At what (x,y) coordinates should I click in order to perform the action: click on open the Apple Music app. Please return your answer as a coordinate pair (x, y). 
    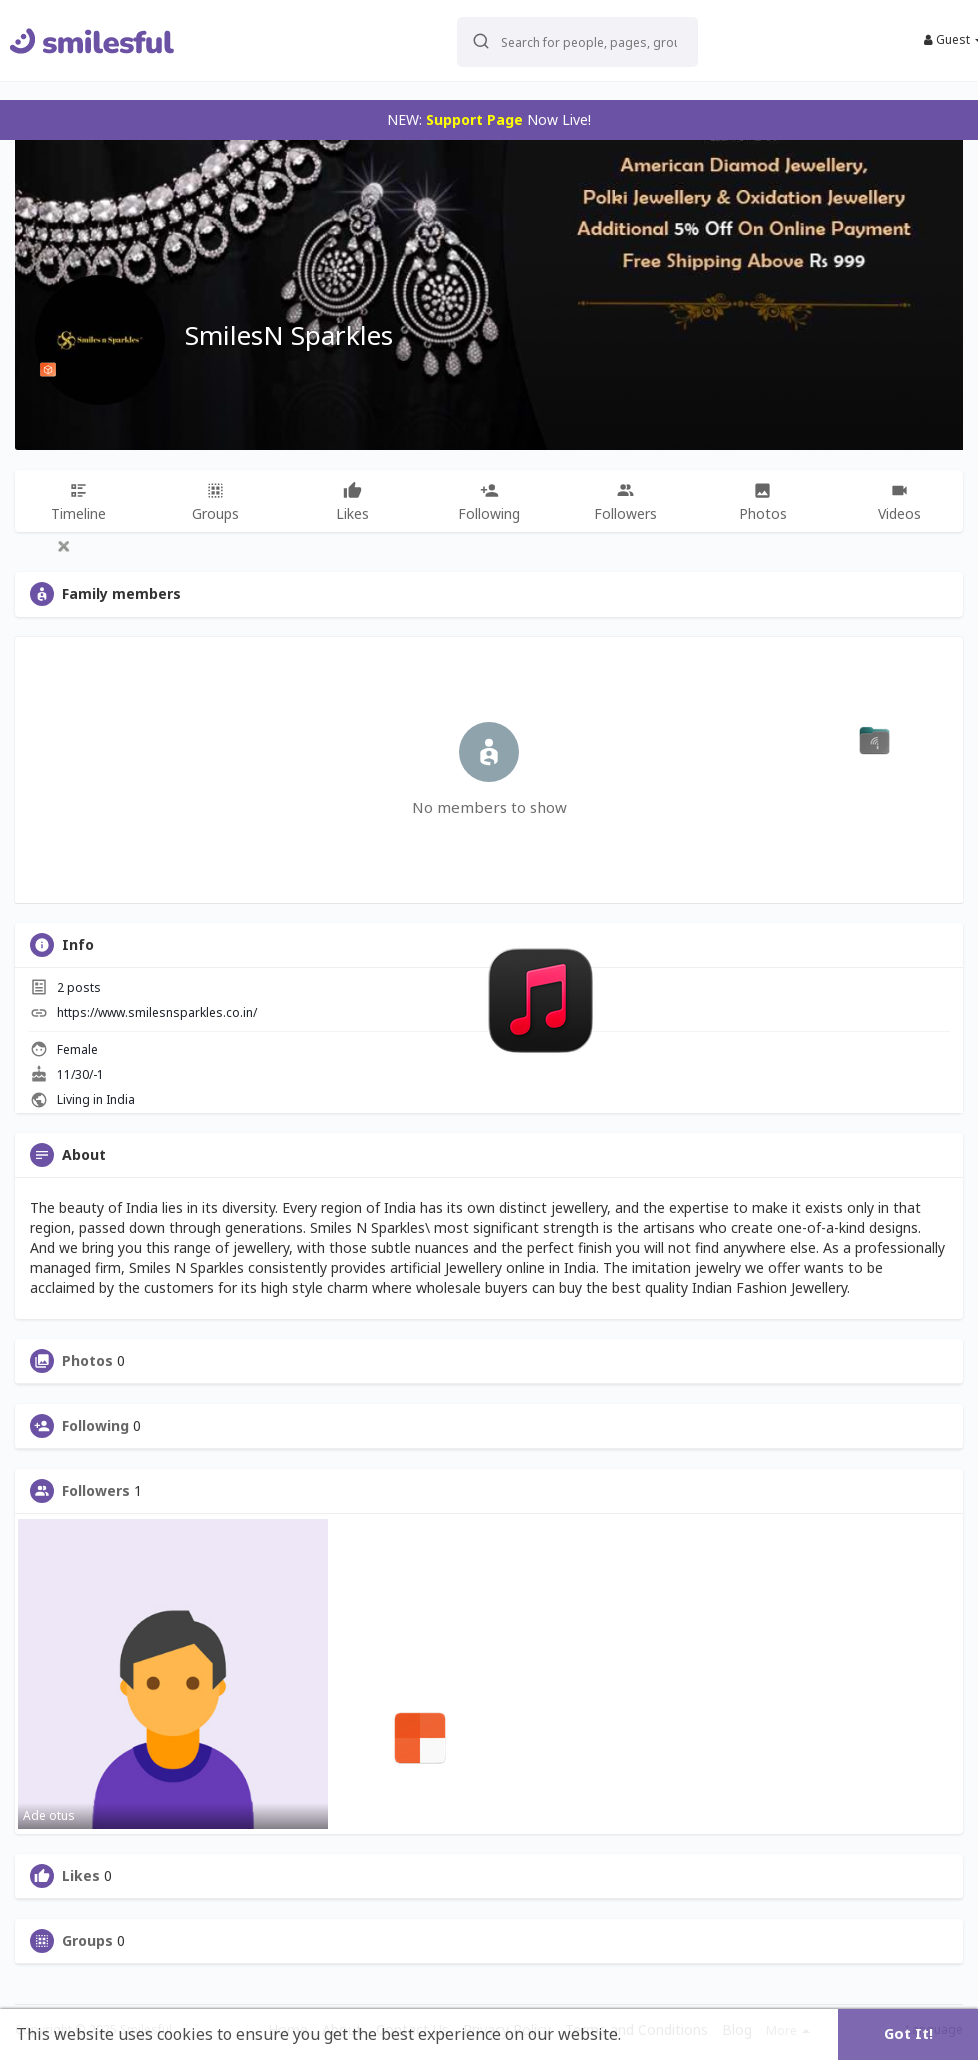
    Looking at the image, I should click on (540, 1000).